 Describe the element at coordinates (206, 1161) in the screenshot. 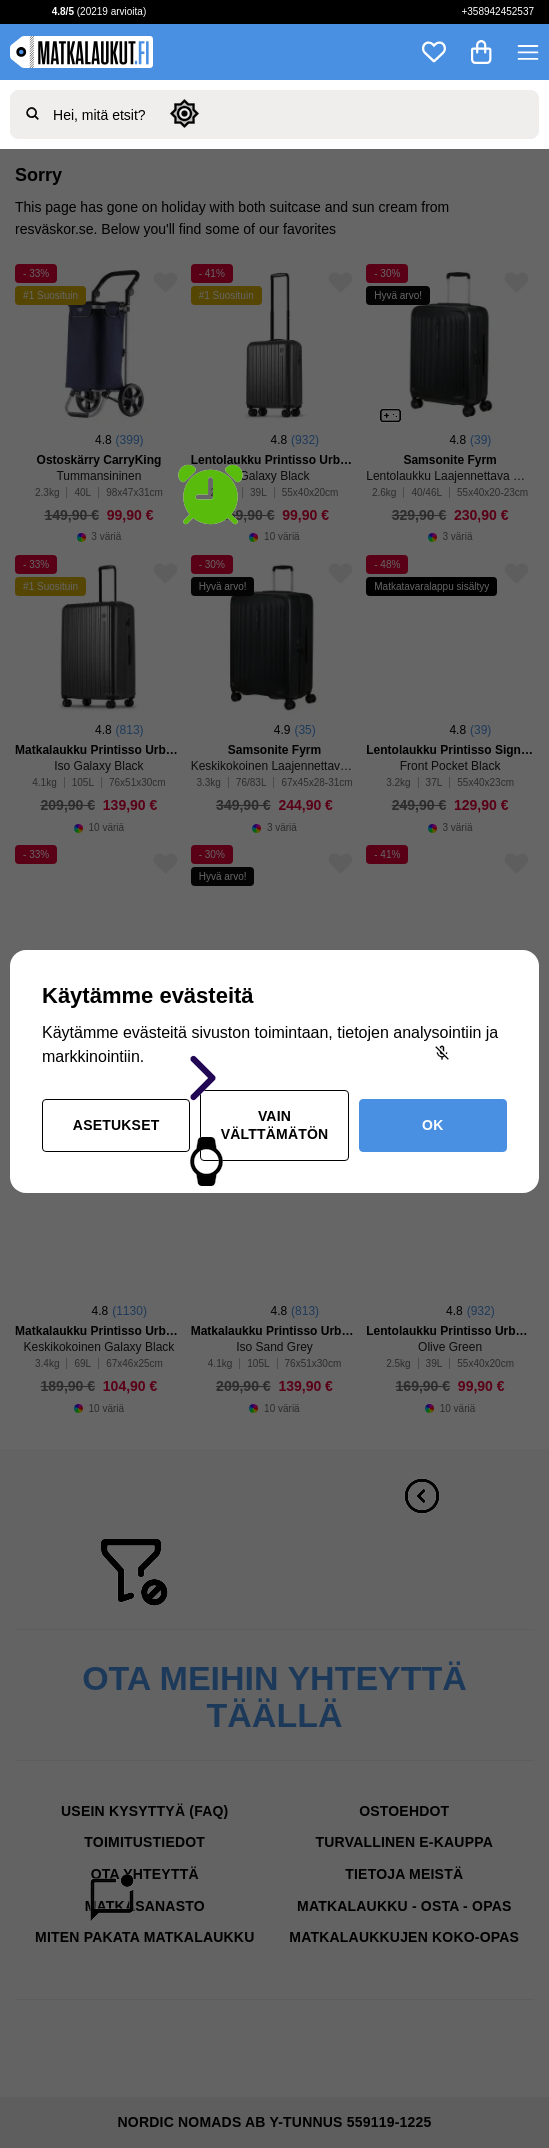

I see `access smartwatch settings or pairing` at that location.